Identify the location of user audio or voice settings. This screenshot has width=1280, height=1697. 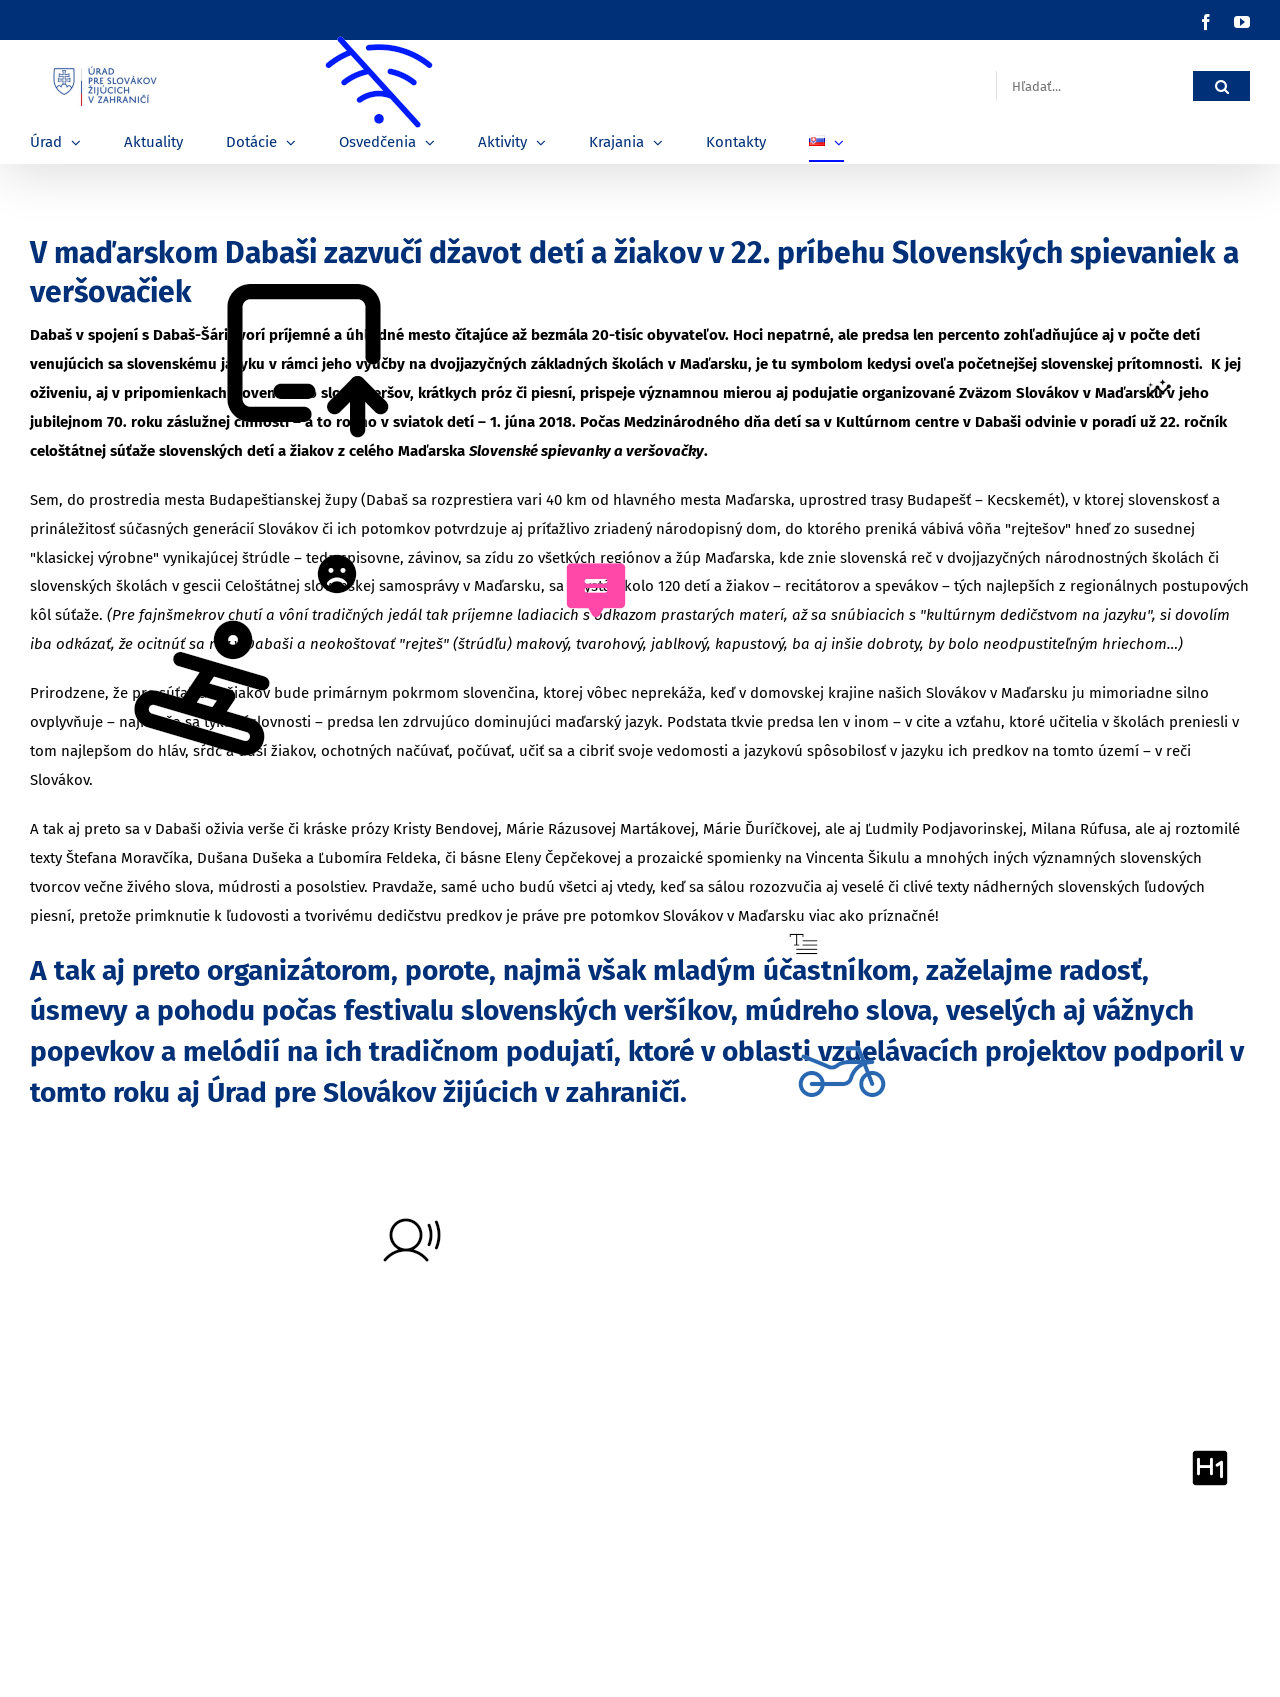
(411, 1240).